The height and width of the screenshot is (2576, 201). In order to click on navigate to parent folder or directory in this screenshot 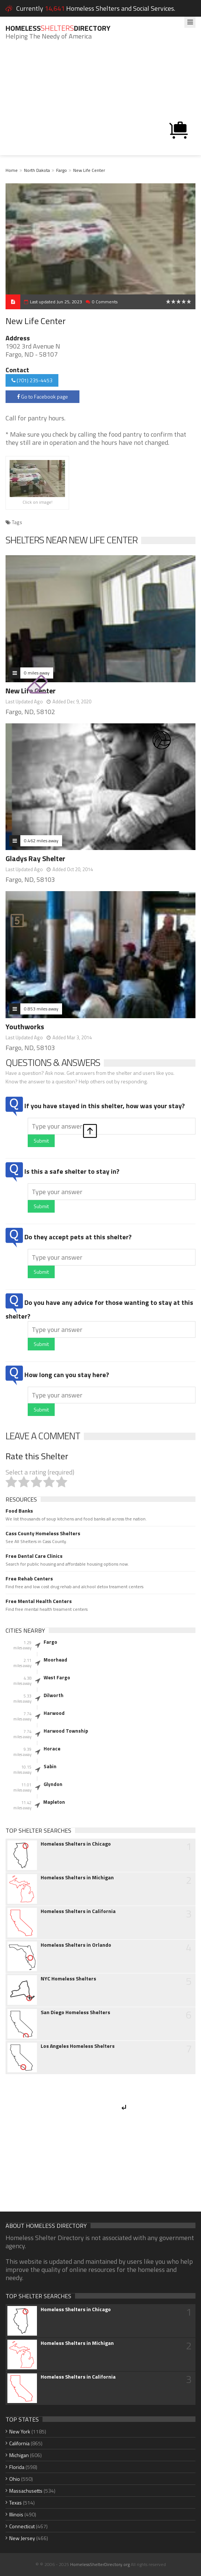, I will do `click(123, 2107)`.